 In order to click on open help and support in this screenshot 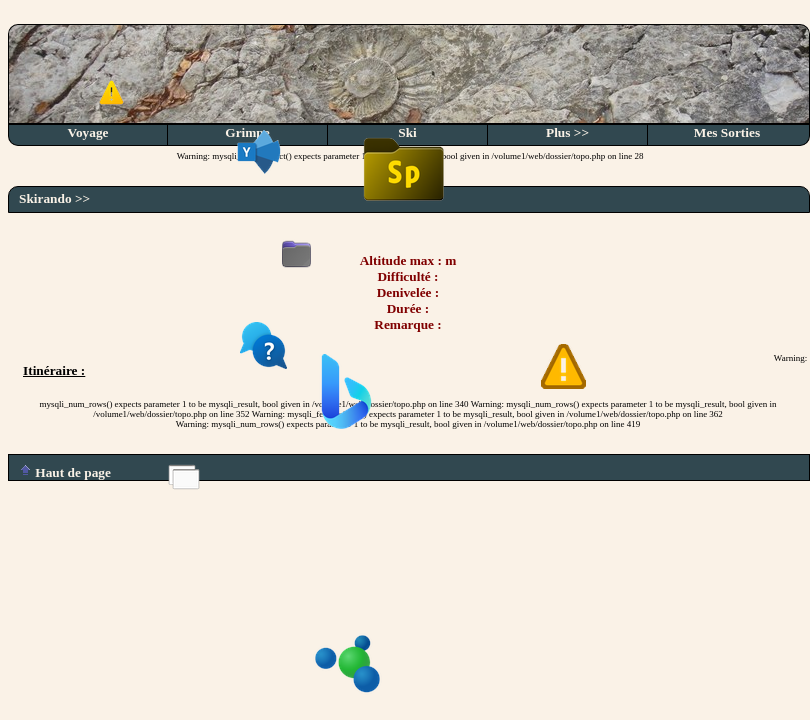, I will do `click(263, 345)`.